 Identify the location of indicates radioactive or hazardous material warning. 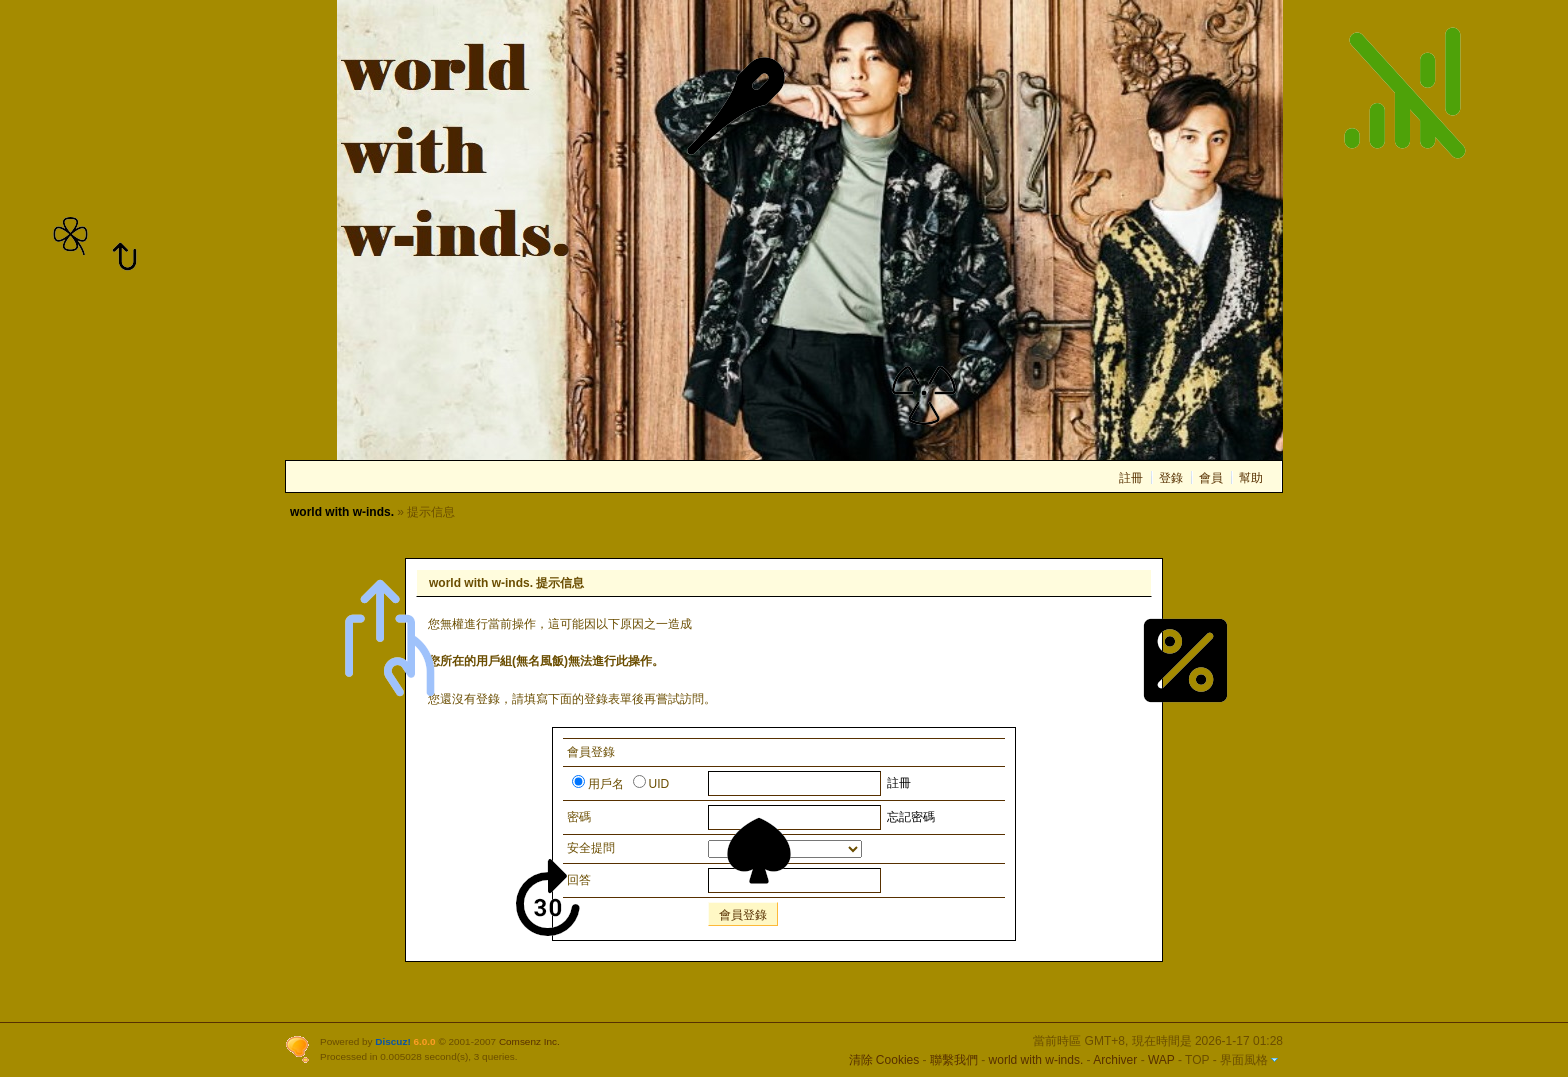
(924, 393).